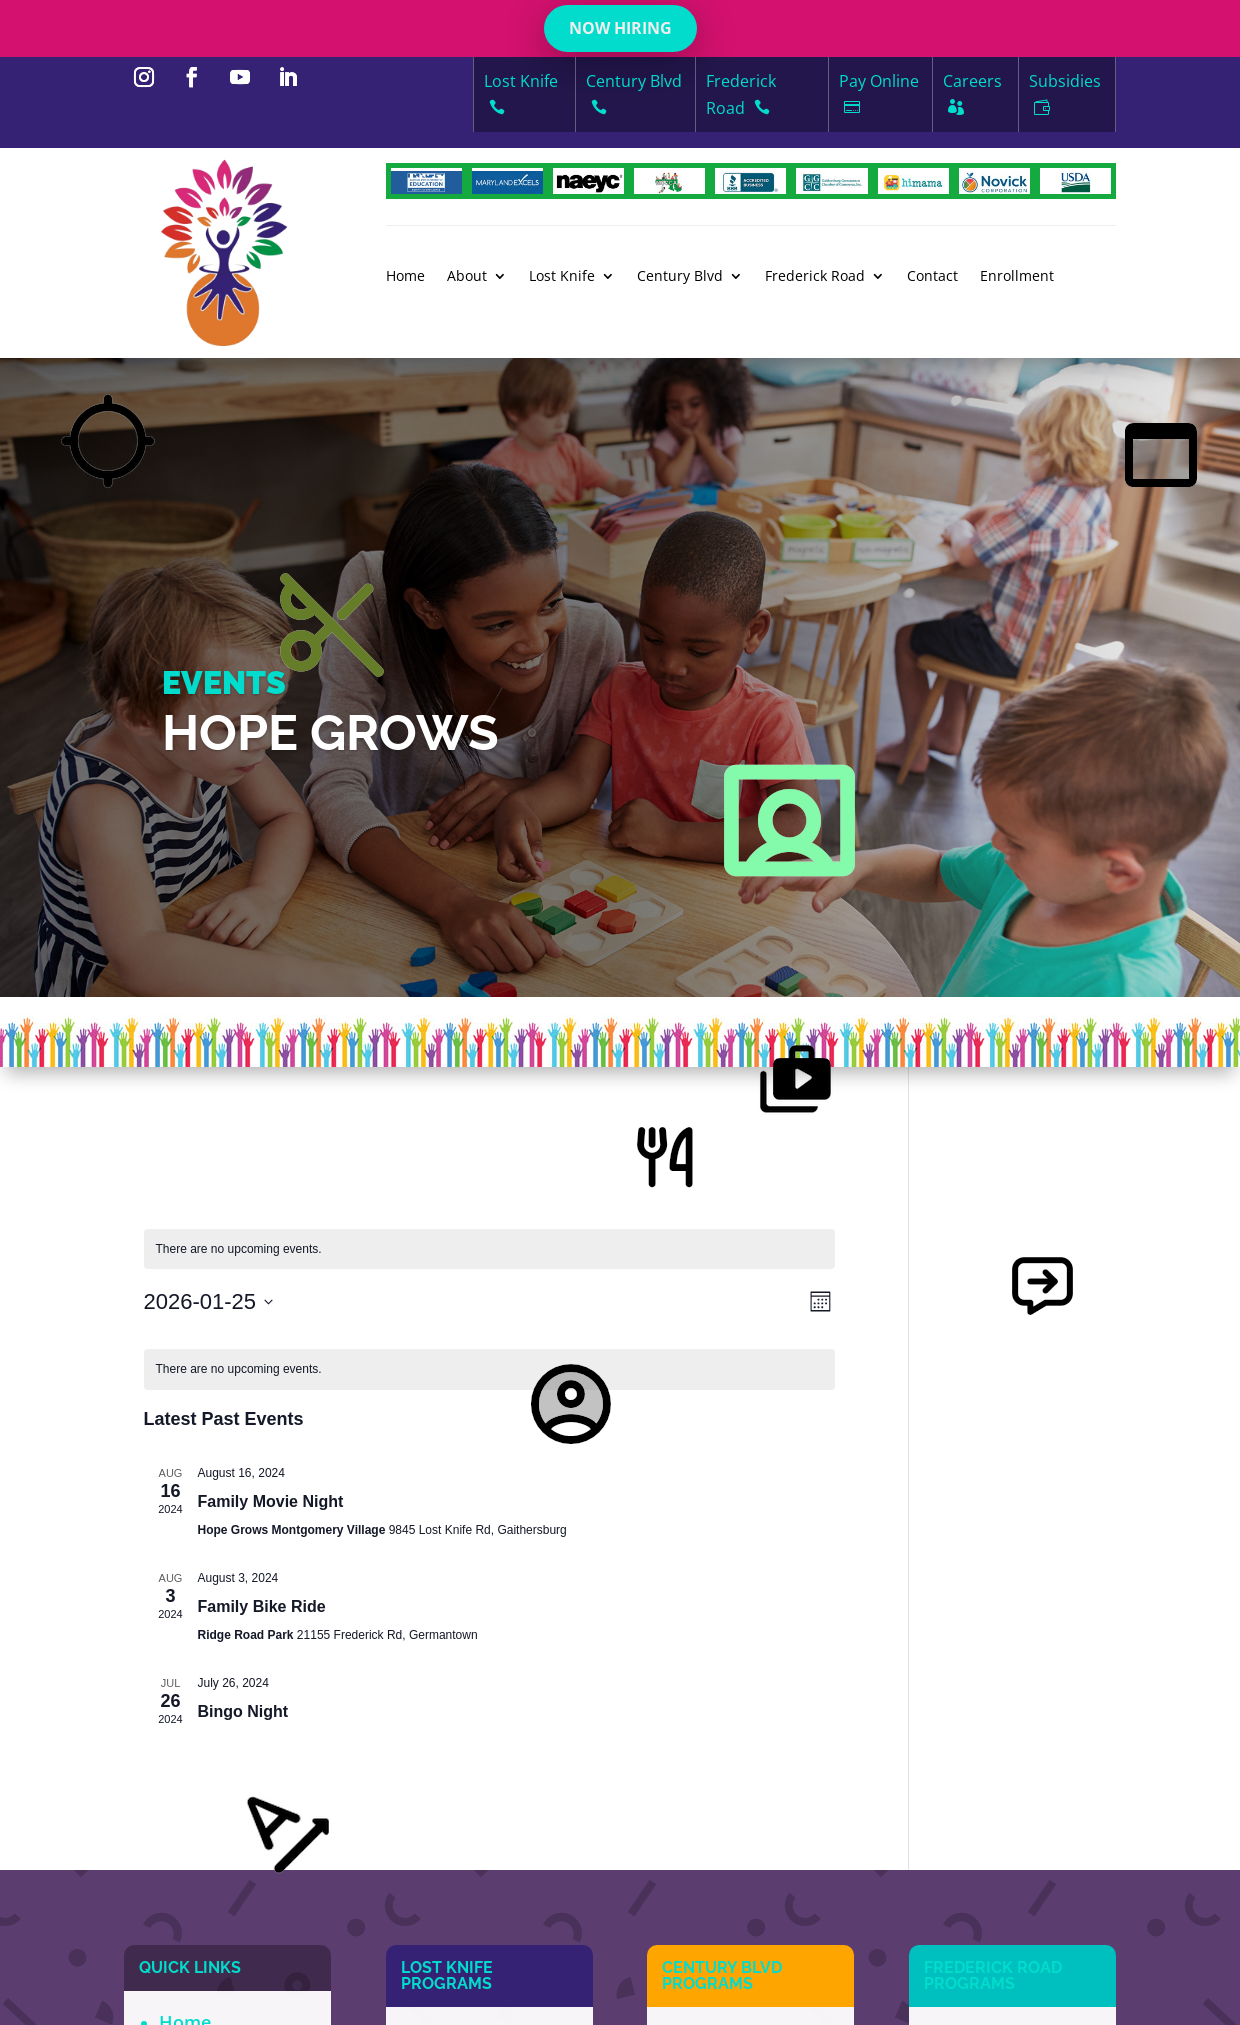 The width and height of the screenshot is (1240, 2025). I want to click on rotate text at an upward angle, so click(286, 1832).